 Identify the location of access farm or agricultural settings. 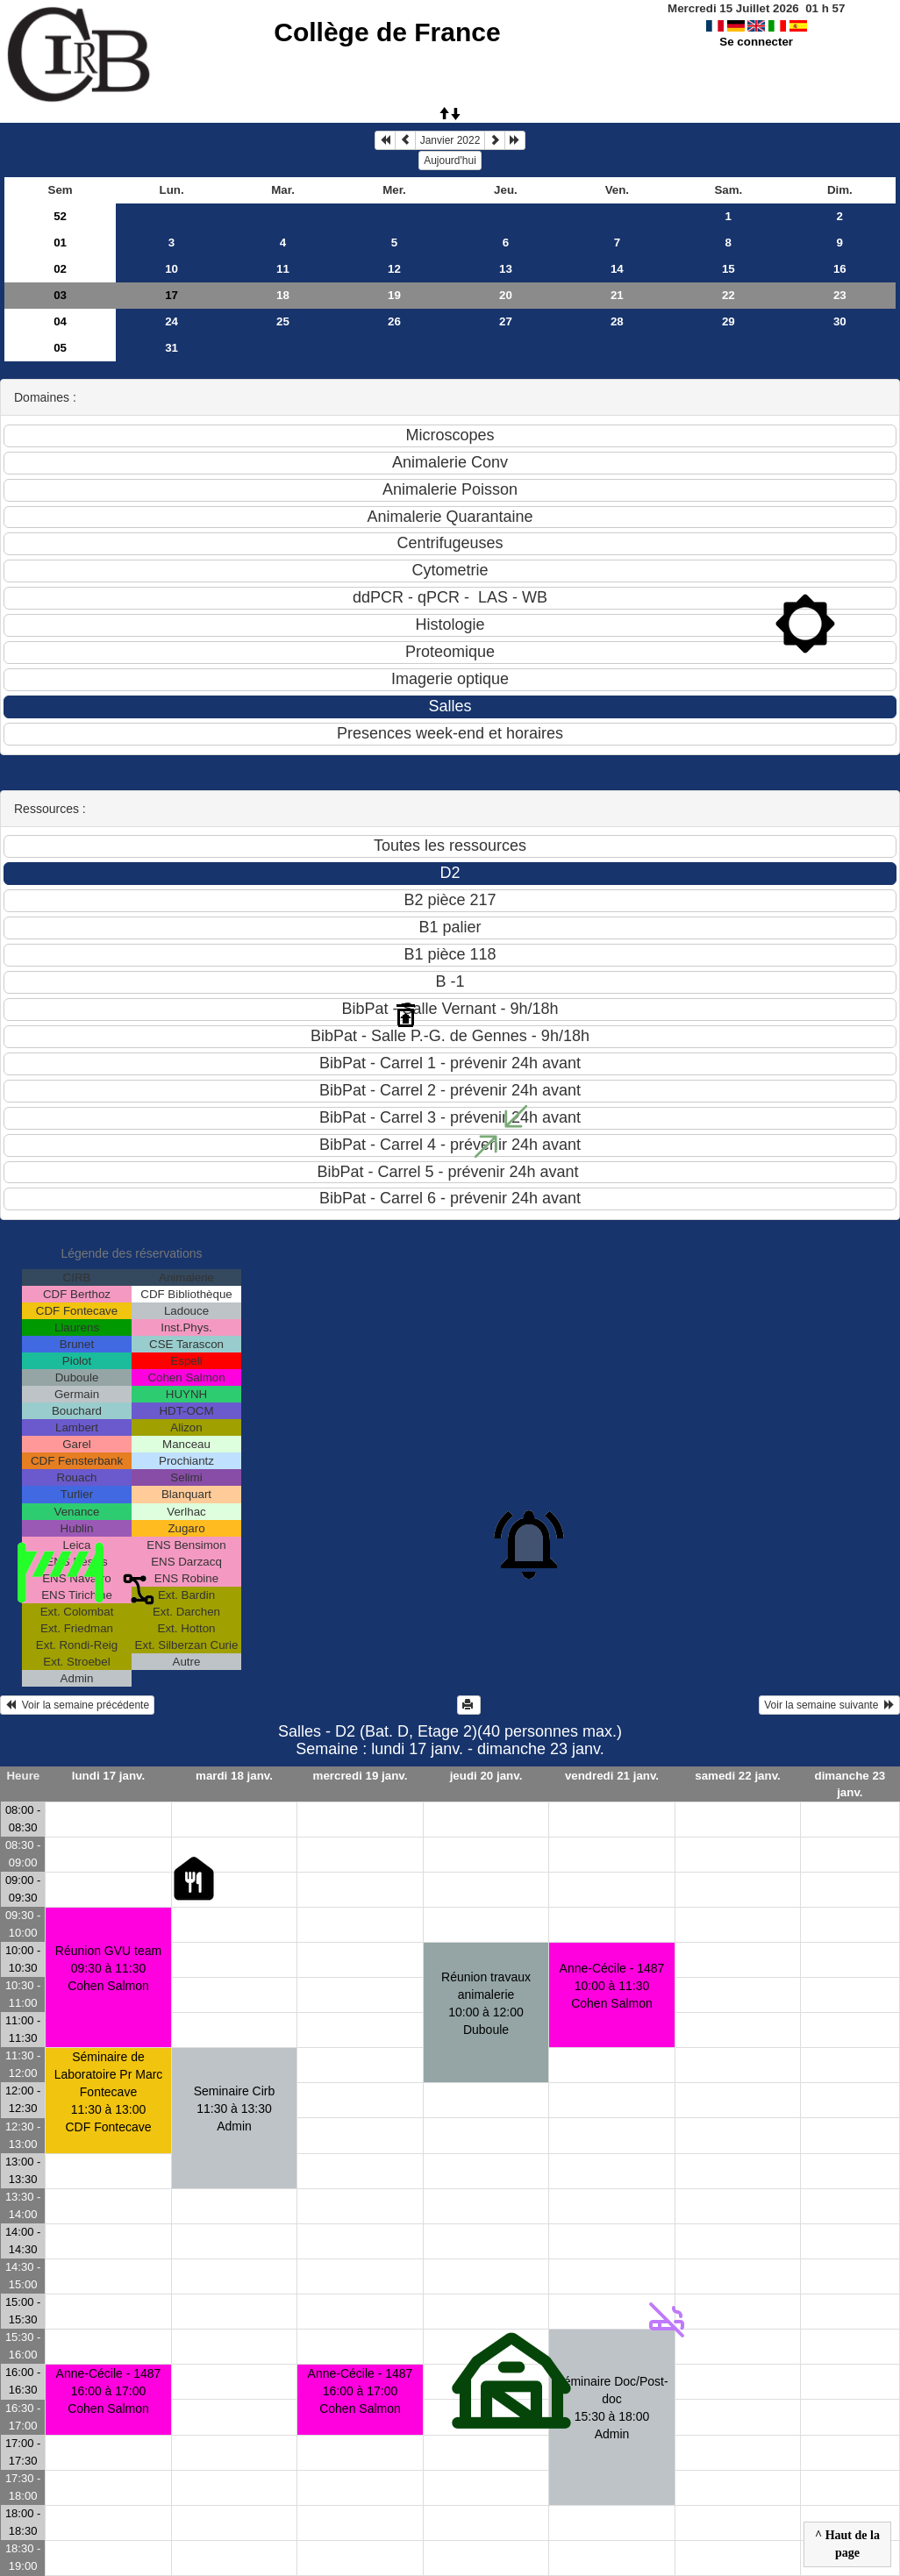
(511, 2388).